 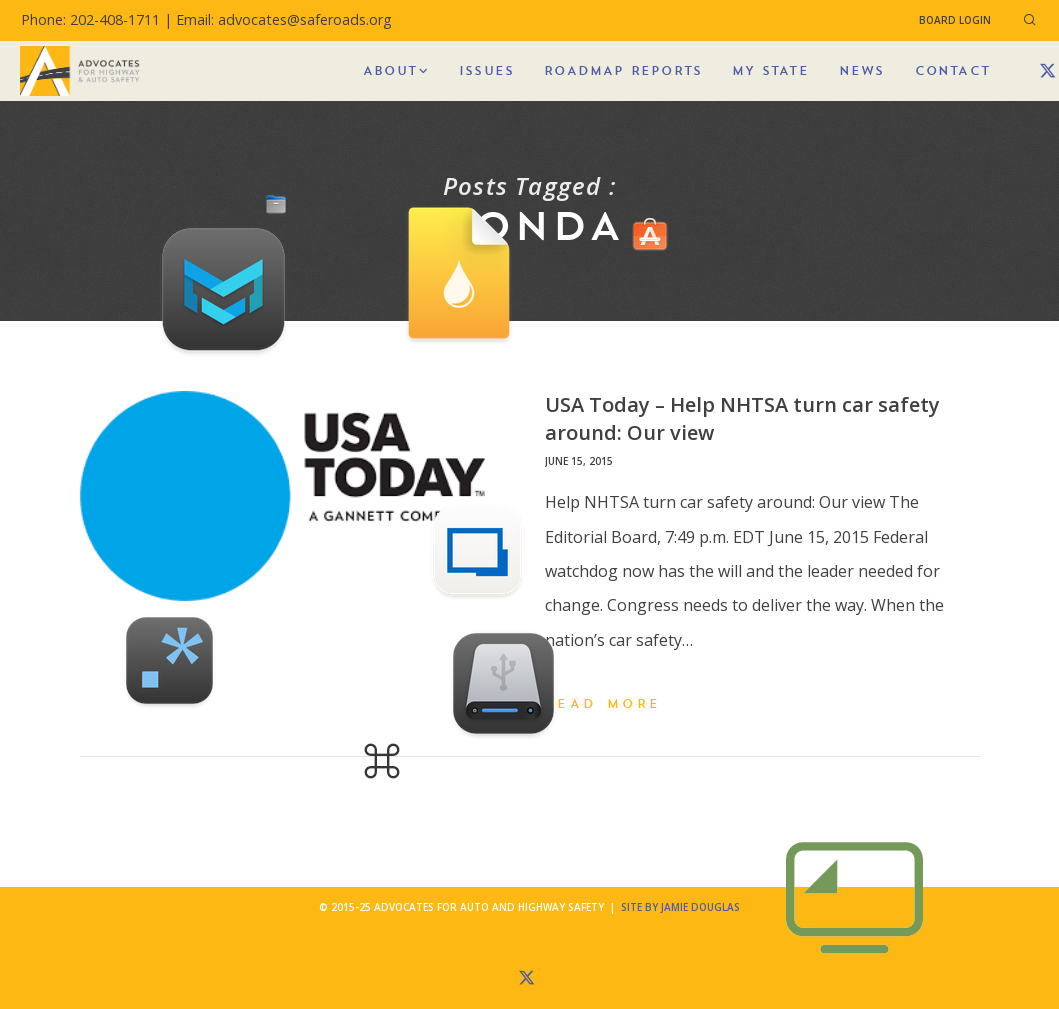 What do you see at coordinates (276, 204) in the screenshot?
I see `open the nautilus file manager` at bounding box center [276, 204].